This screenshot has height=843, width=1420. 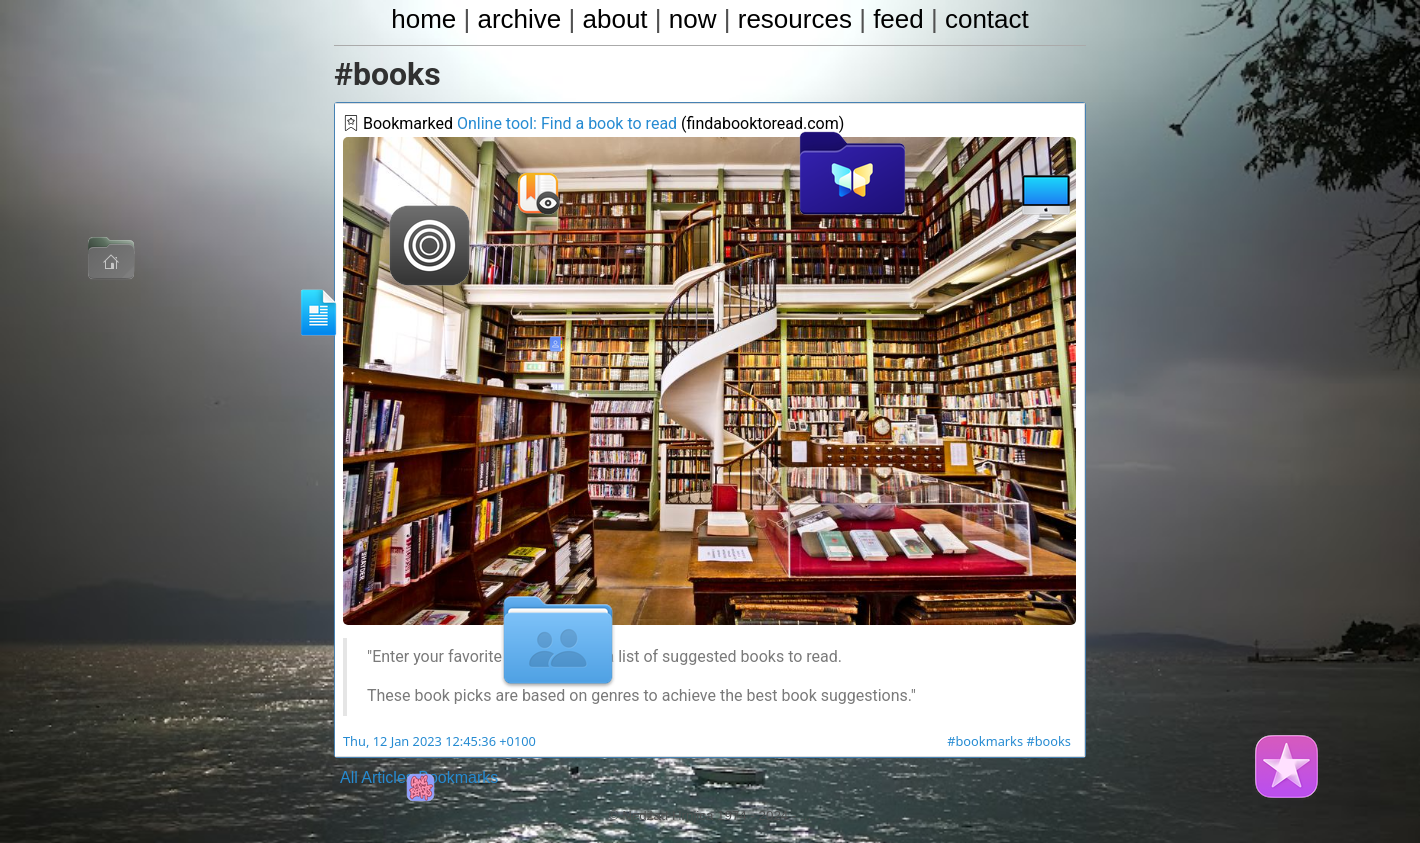 What do you see at coordinates (556, 344) in the screenshot?
I see `open the contacts app` at bounding box center [556, 344].